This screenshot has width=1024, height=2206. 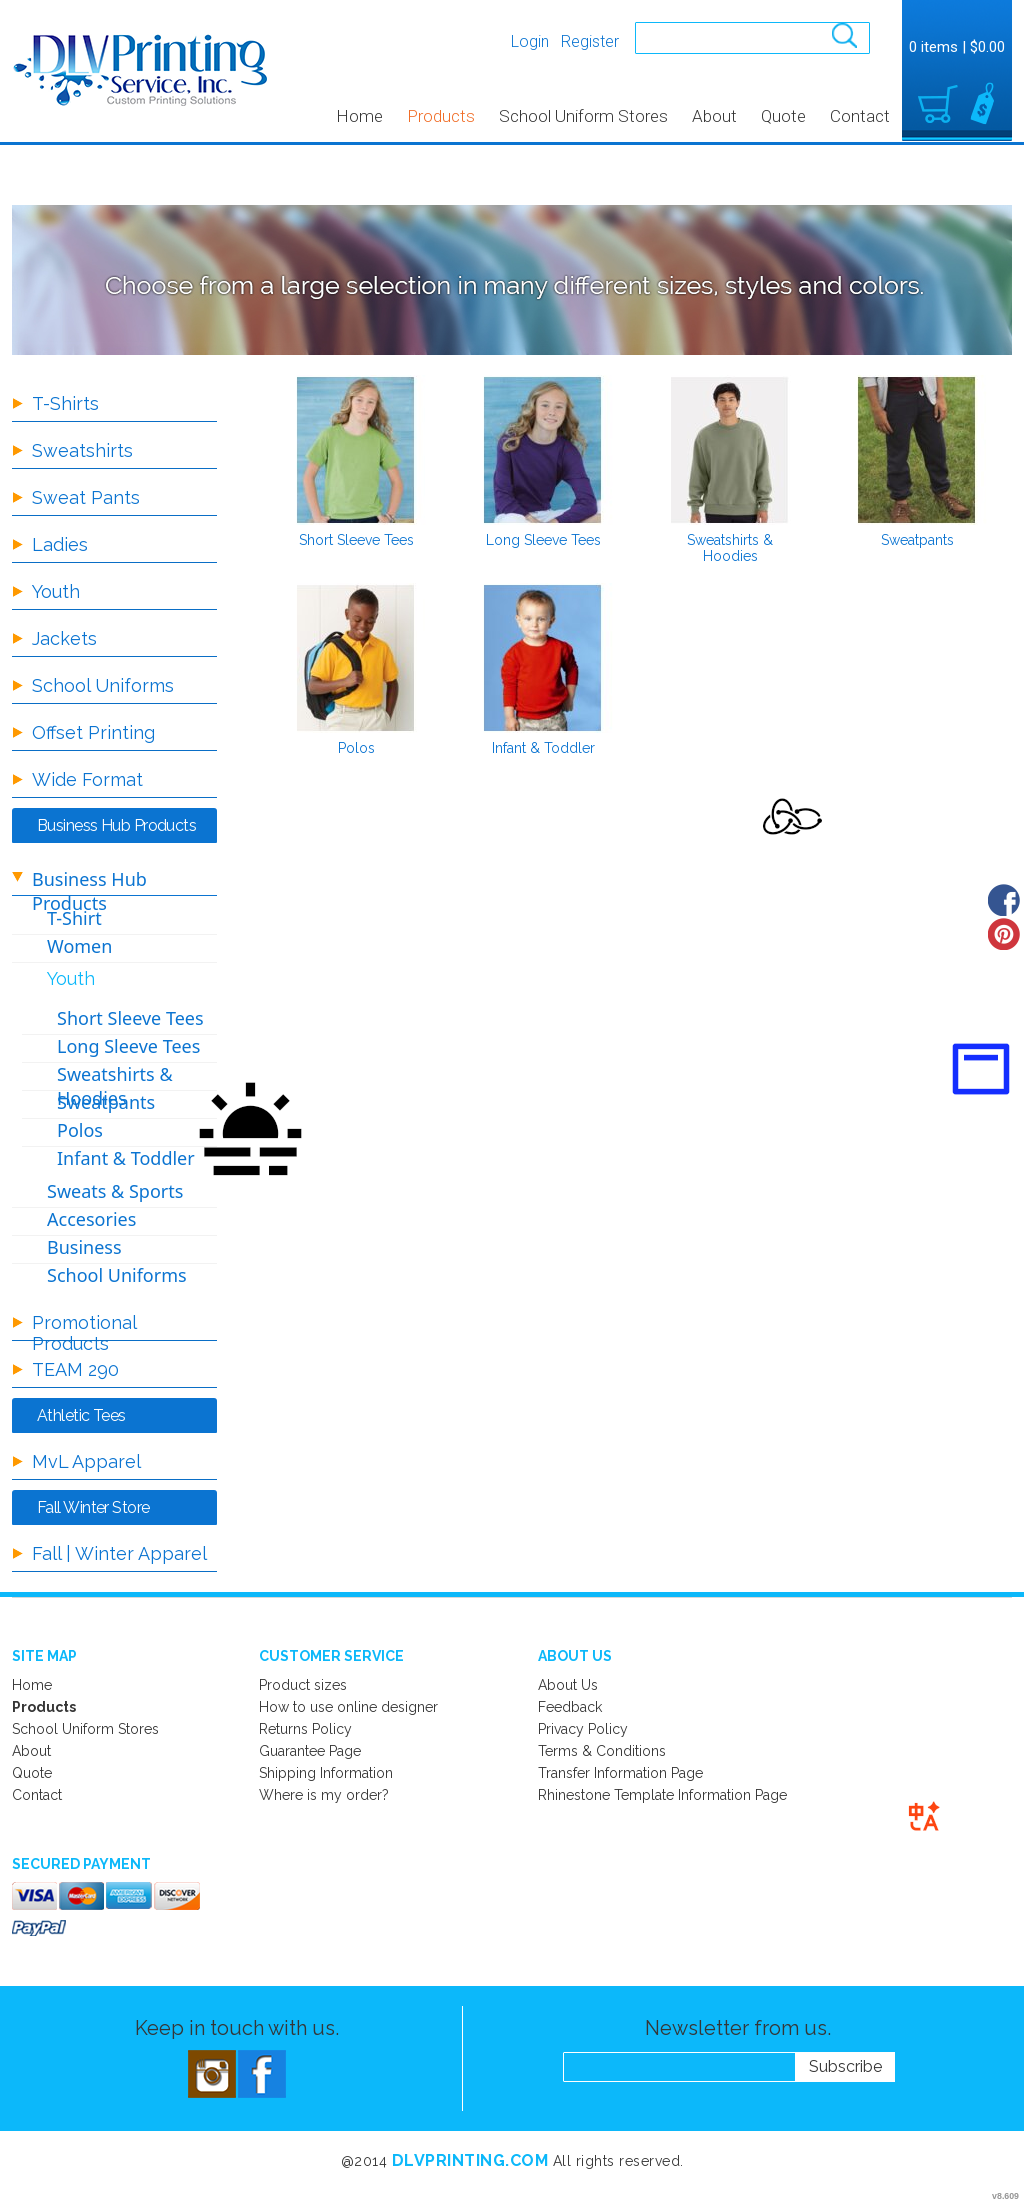 I want to click on indicates hazy weather conditions, so click(x=250, y=1133).